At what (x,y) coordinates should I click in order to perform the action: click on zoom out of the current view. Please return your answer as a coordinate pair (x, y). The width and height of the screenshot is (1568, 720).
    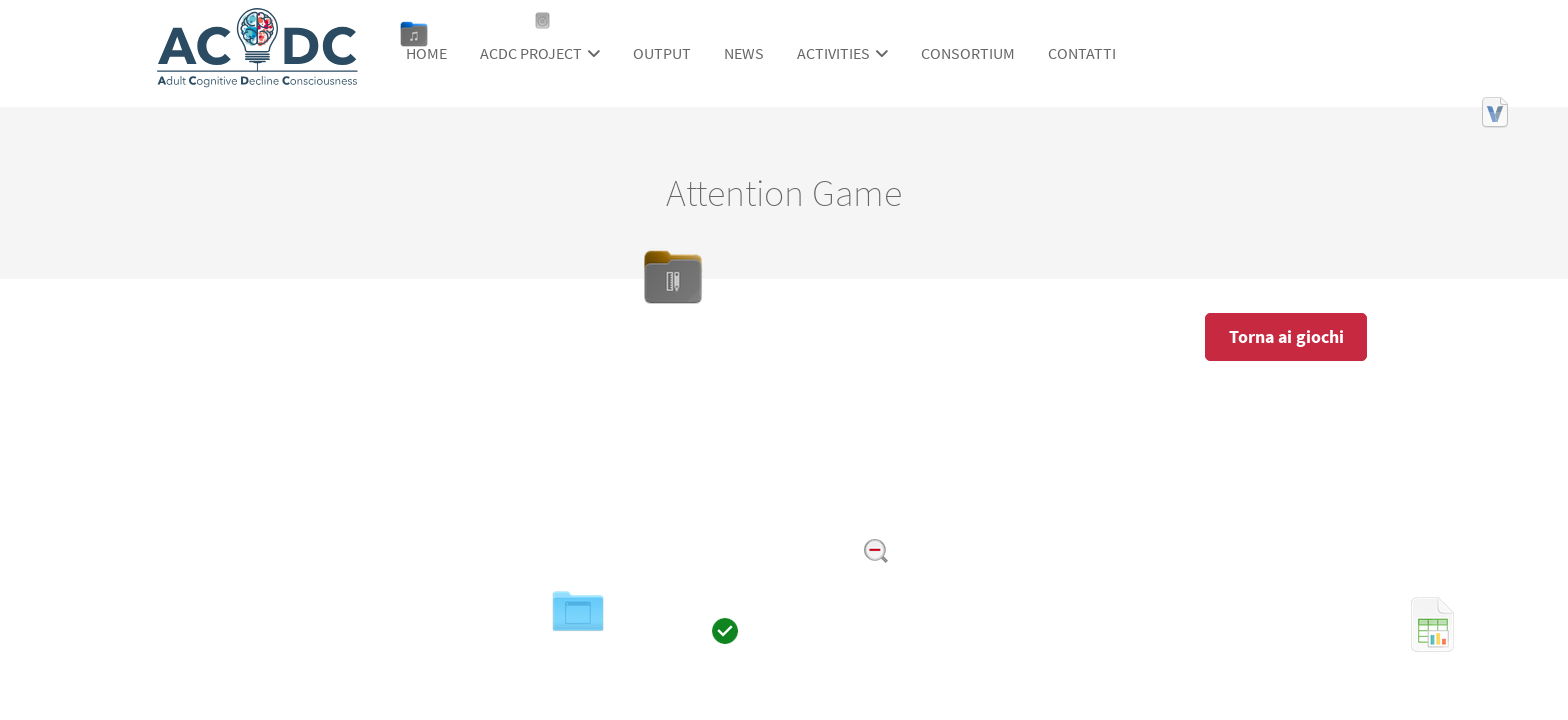
    Looking at the image, I should click on (876, 551).